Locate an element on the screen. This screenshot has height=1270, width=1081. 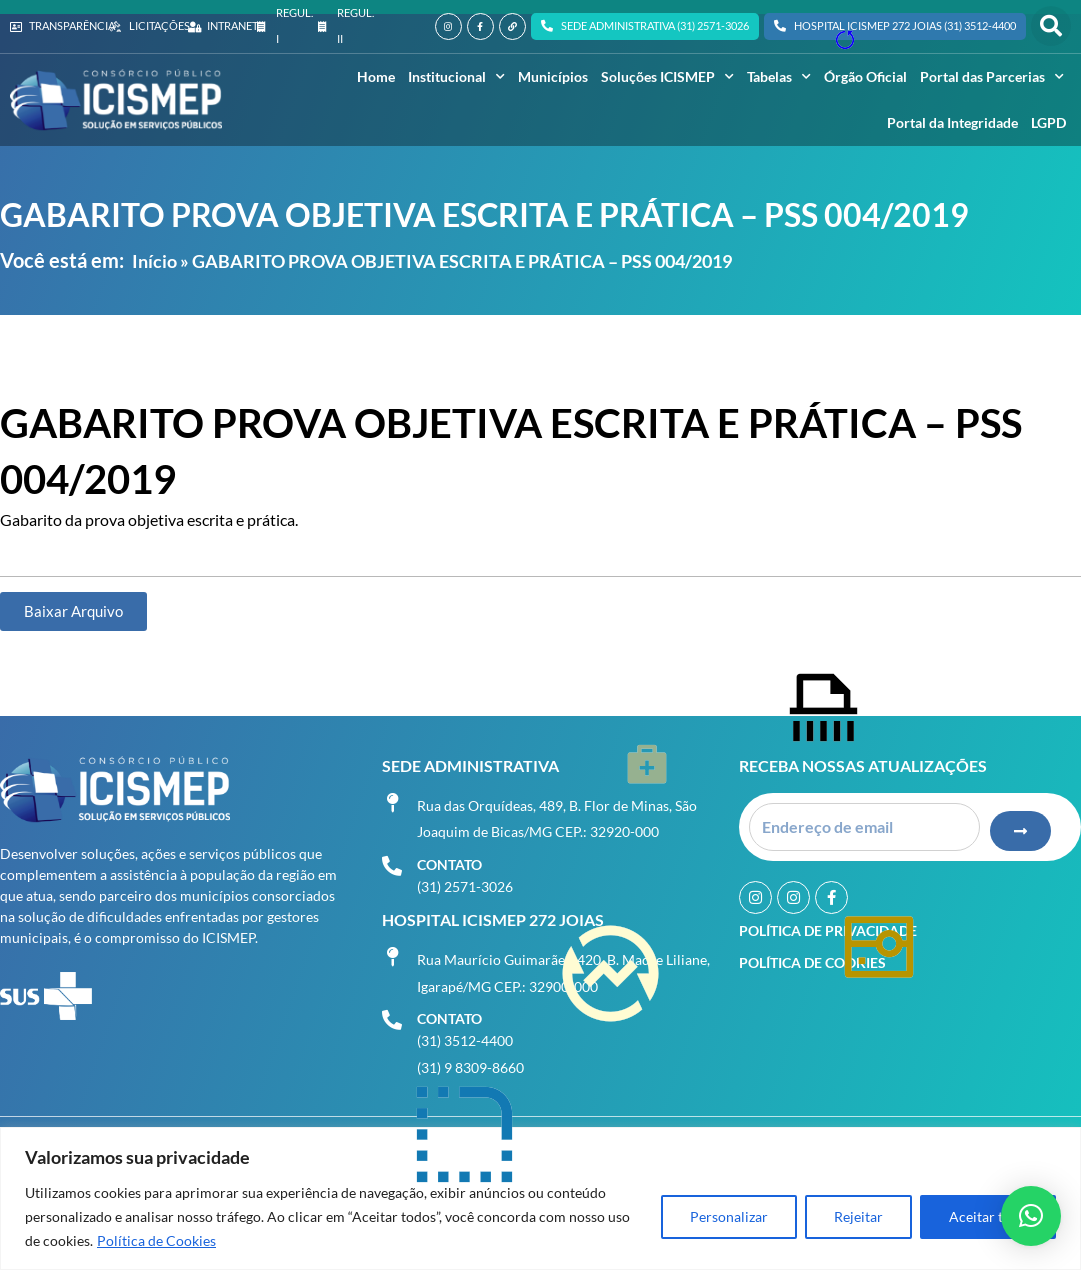
apply rounded corners to a selected element is located at coordinates (464, 1134).